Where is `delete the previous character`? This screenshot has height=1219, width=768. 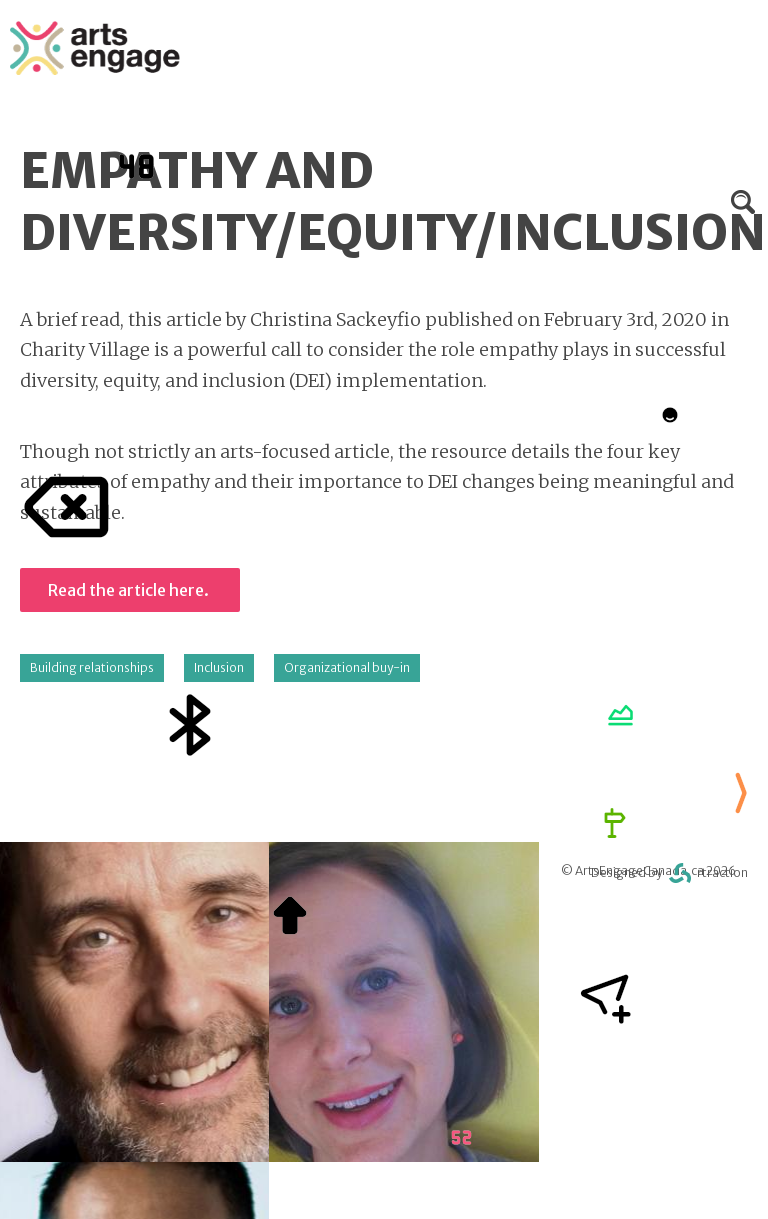
delete the previous character is located at coordinates (65, 507).